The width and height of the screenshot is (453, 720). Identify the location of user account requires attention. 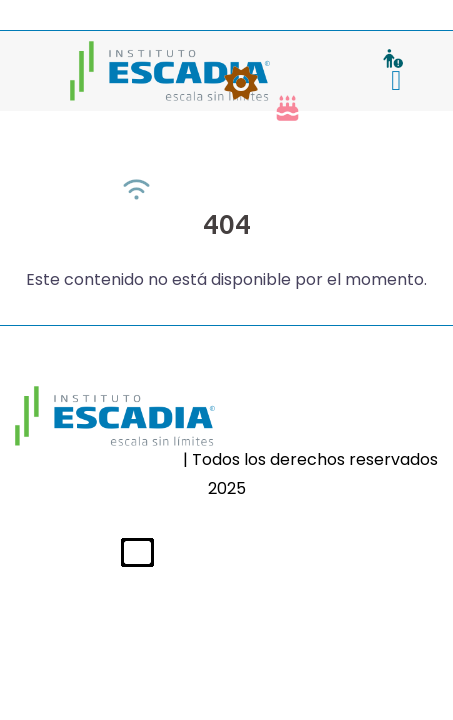
(392, 58).